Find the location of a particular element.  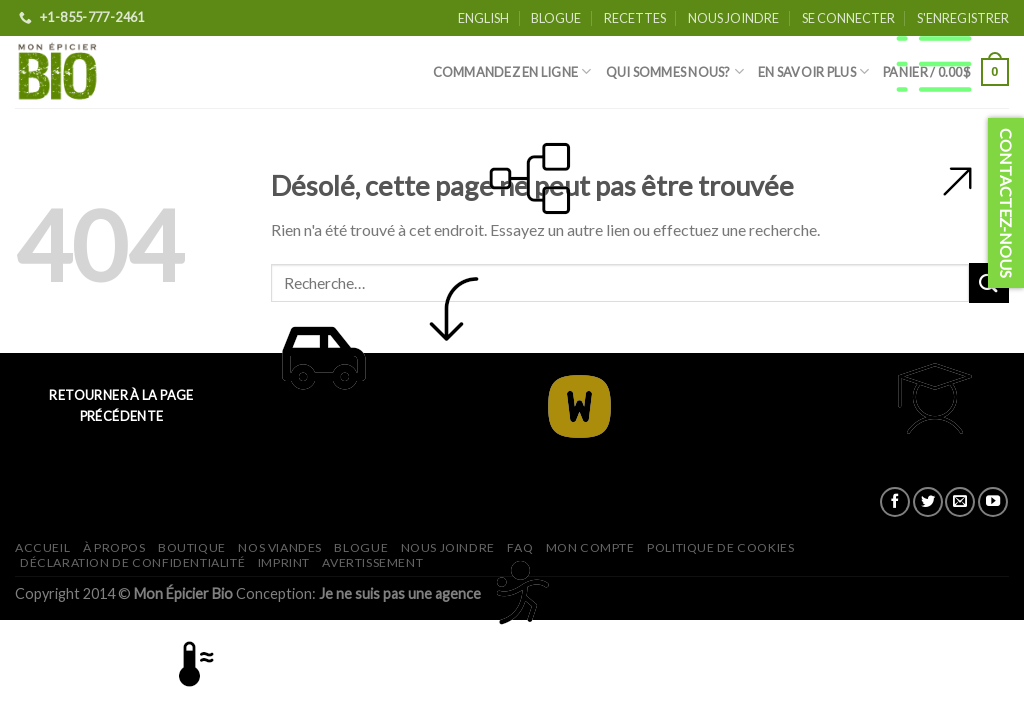

view hierarchical data or folder structure is located at coordinates (534, 178).